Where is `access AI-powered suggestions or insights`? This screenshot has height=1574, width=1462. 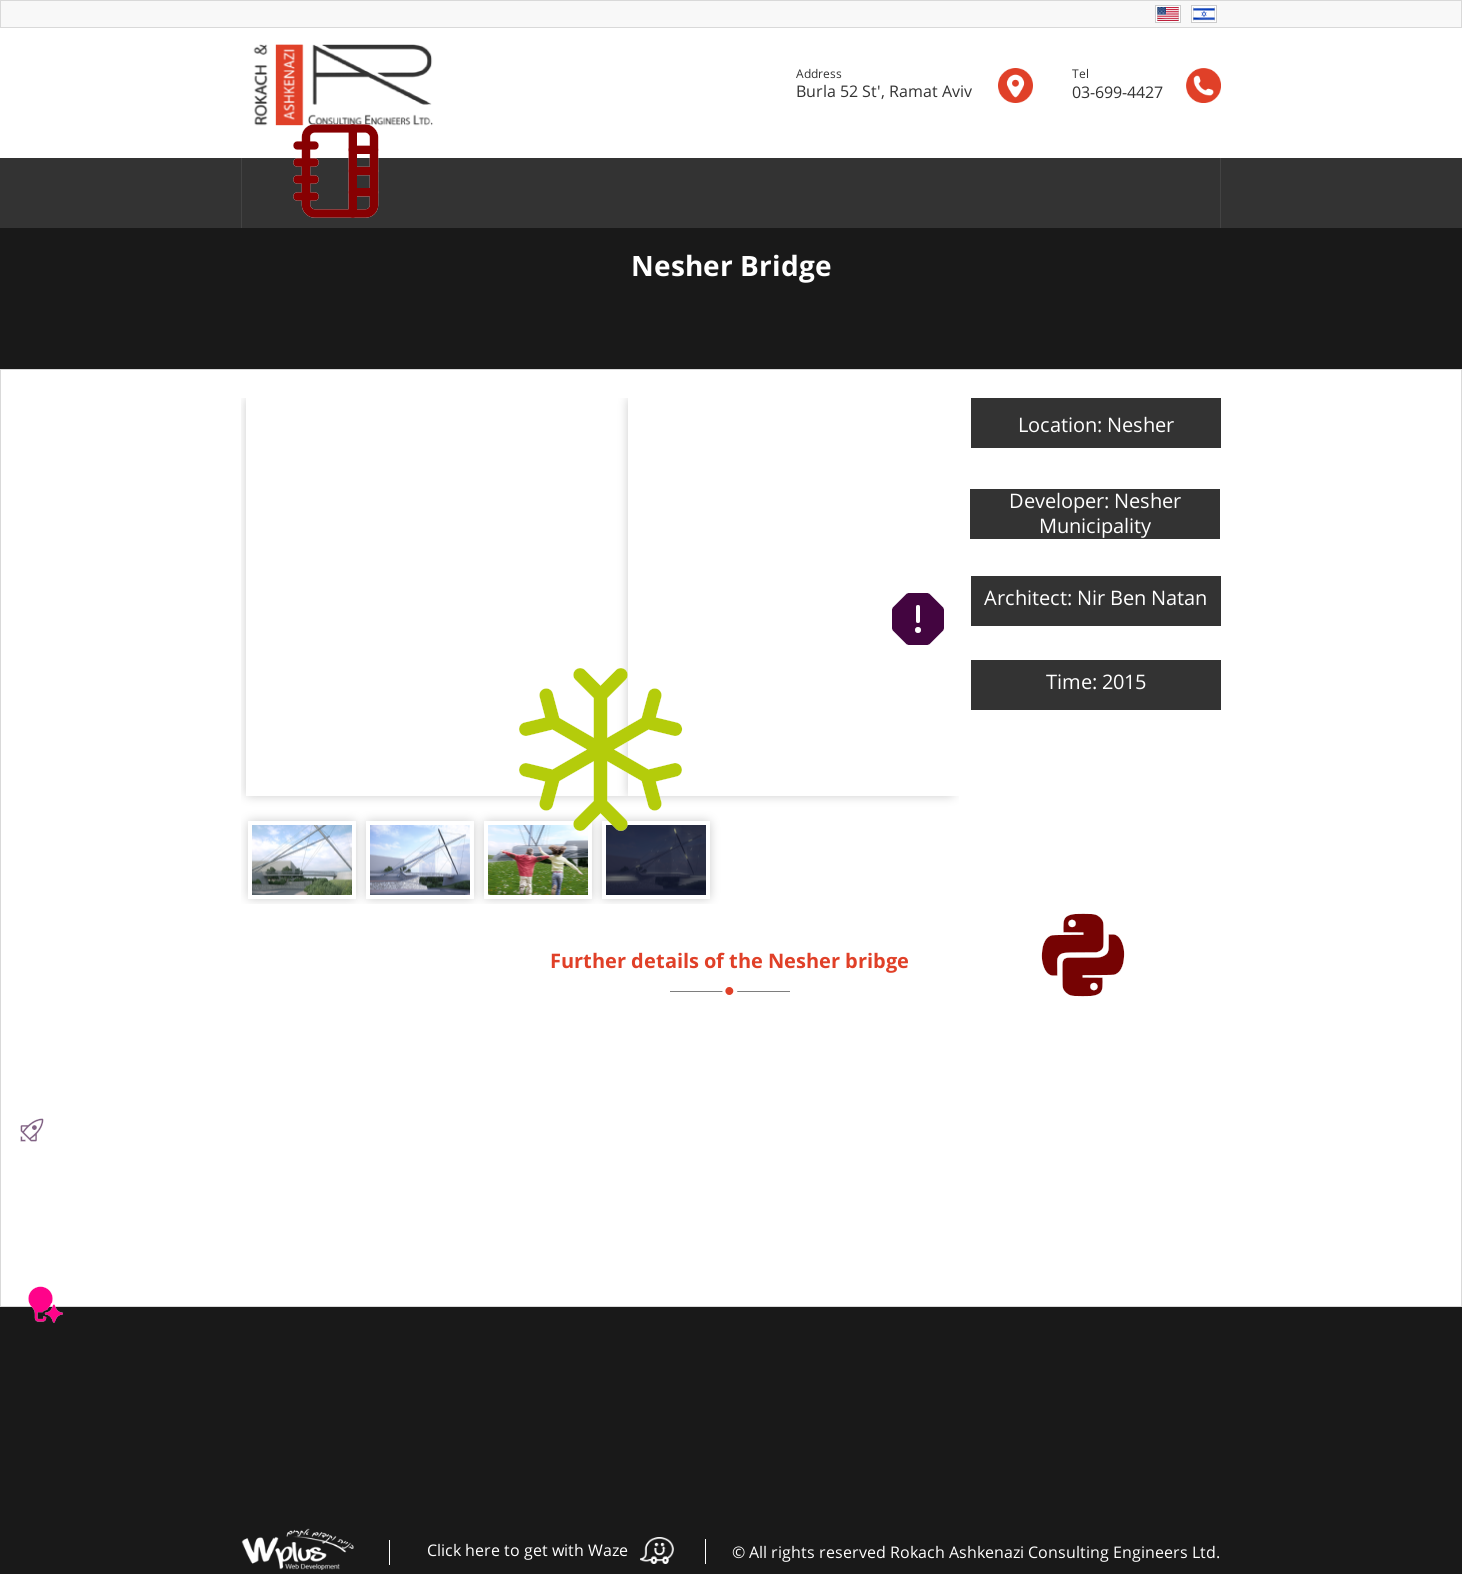
access AI-powered suggestions or insights is located at coordinates (44, 1305).